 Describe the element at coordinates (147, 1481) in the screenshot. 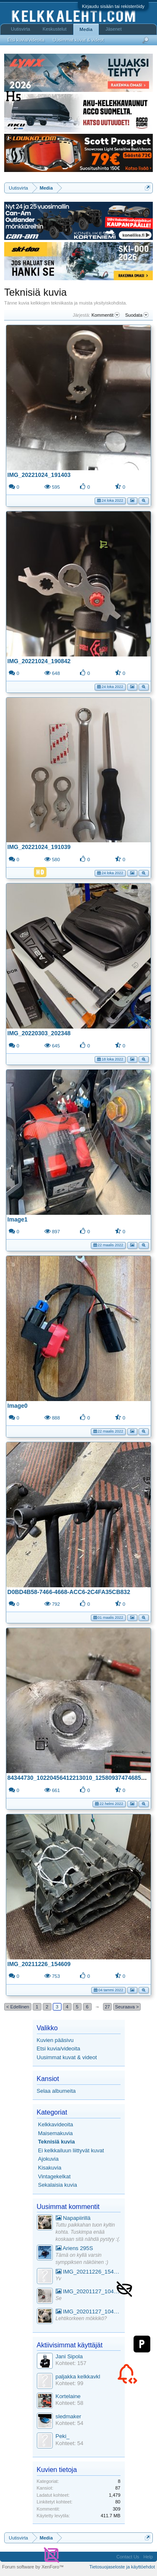

I see `access voicemail or phone messages` at that location.